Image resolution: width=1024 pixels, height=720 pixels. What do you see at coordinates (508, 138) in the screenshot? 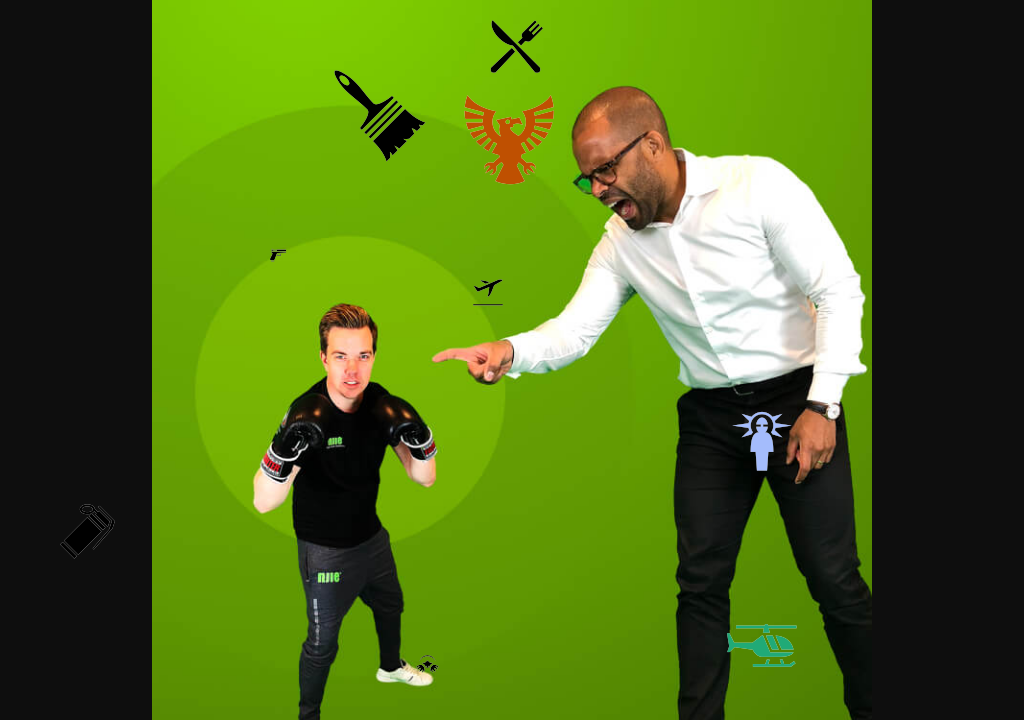
I see `represents a guild, clan, or faction emblem` at bounding box center [508, 138].